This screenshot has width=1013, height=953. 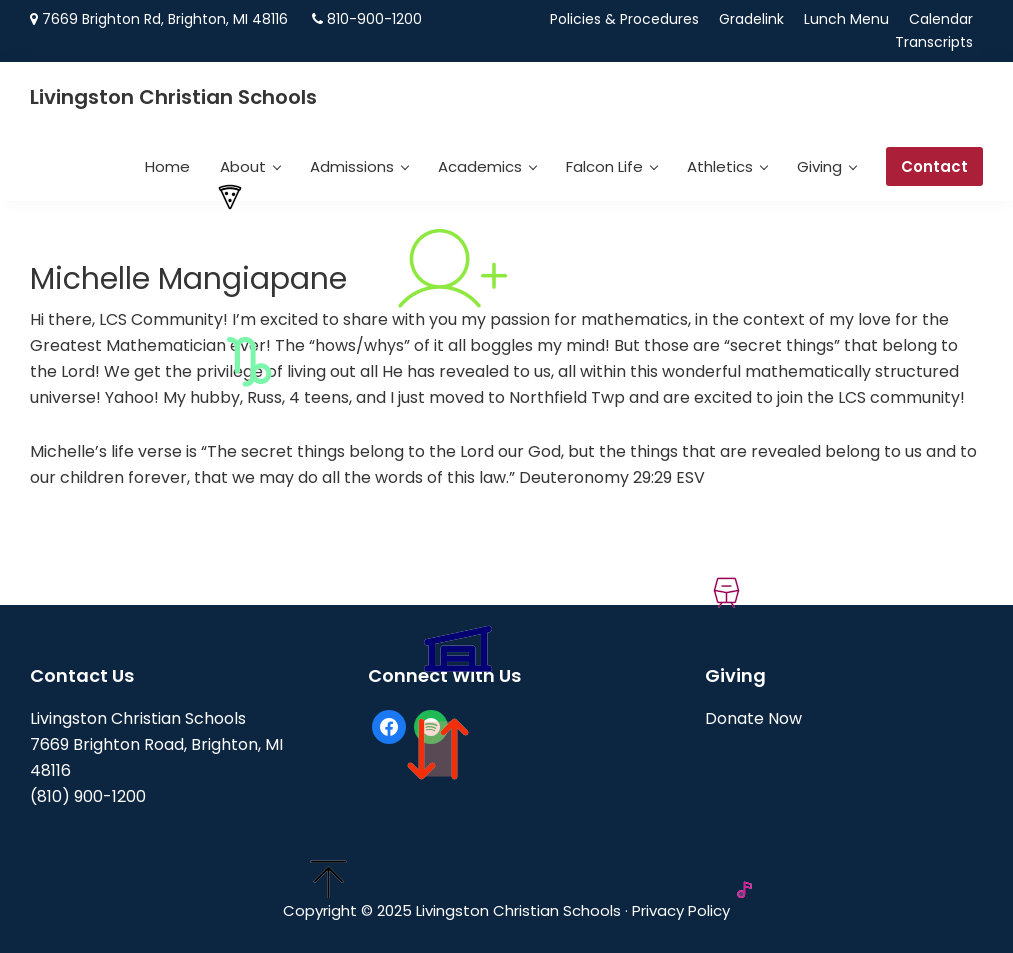 What do you see at coordinates (328, 878) in the screenshot?
I see `upload a file or content` at bounding box center [328, 878].